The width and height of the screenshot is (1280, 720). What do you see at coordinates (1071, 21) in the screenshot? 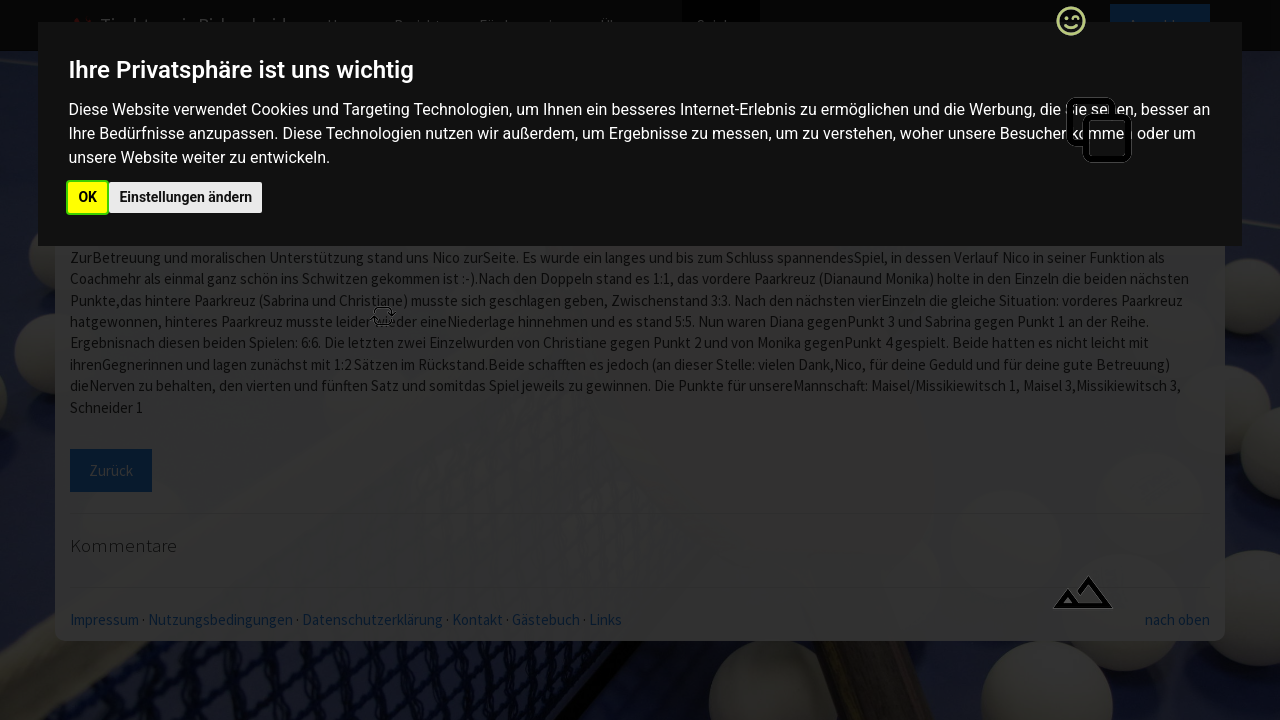
I see `insert a winking emoji or emoticon` at bounding box center [1071, 21].